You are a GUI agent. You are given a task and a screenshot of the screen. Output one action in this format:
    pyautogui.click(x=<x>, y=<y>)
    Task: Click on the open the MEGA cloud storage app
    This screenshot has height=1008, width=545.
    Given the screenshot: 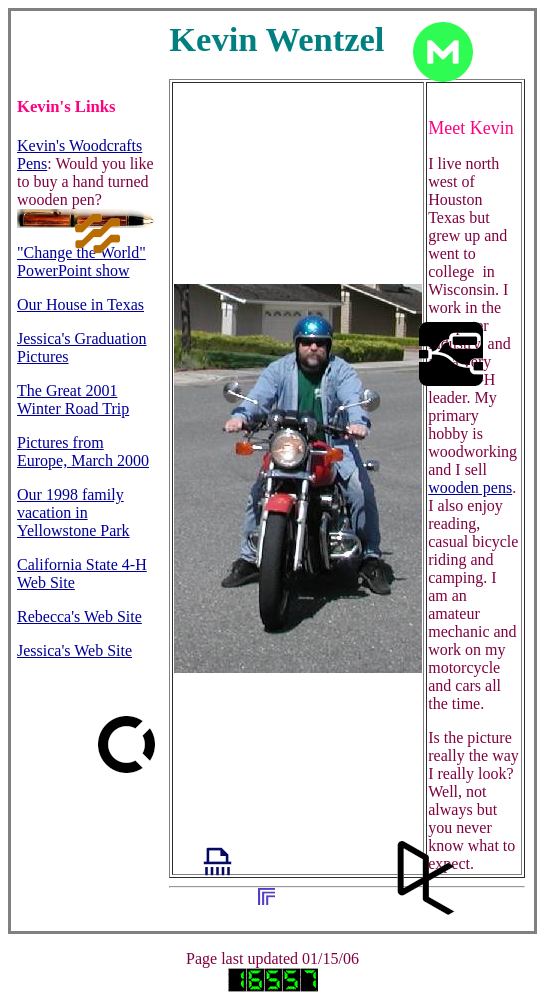 What is the action you would take?
    pyautogui.click(x=443, y=52)
    